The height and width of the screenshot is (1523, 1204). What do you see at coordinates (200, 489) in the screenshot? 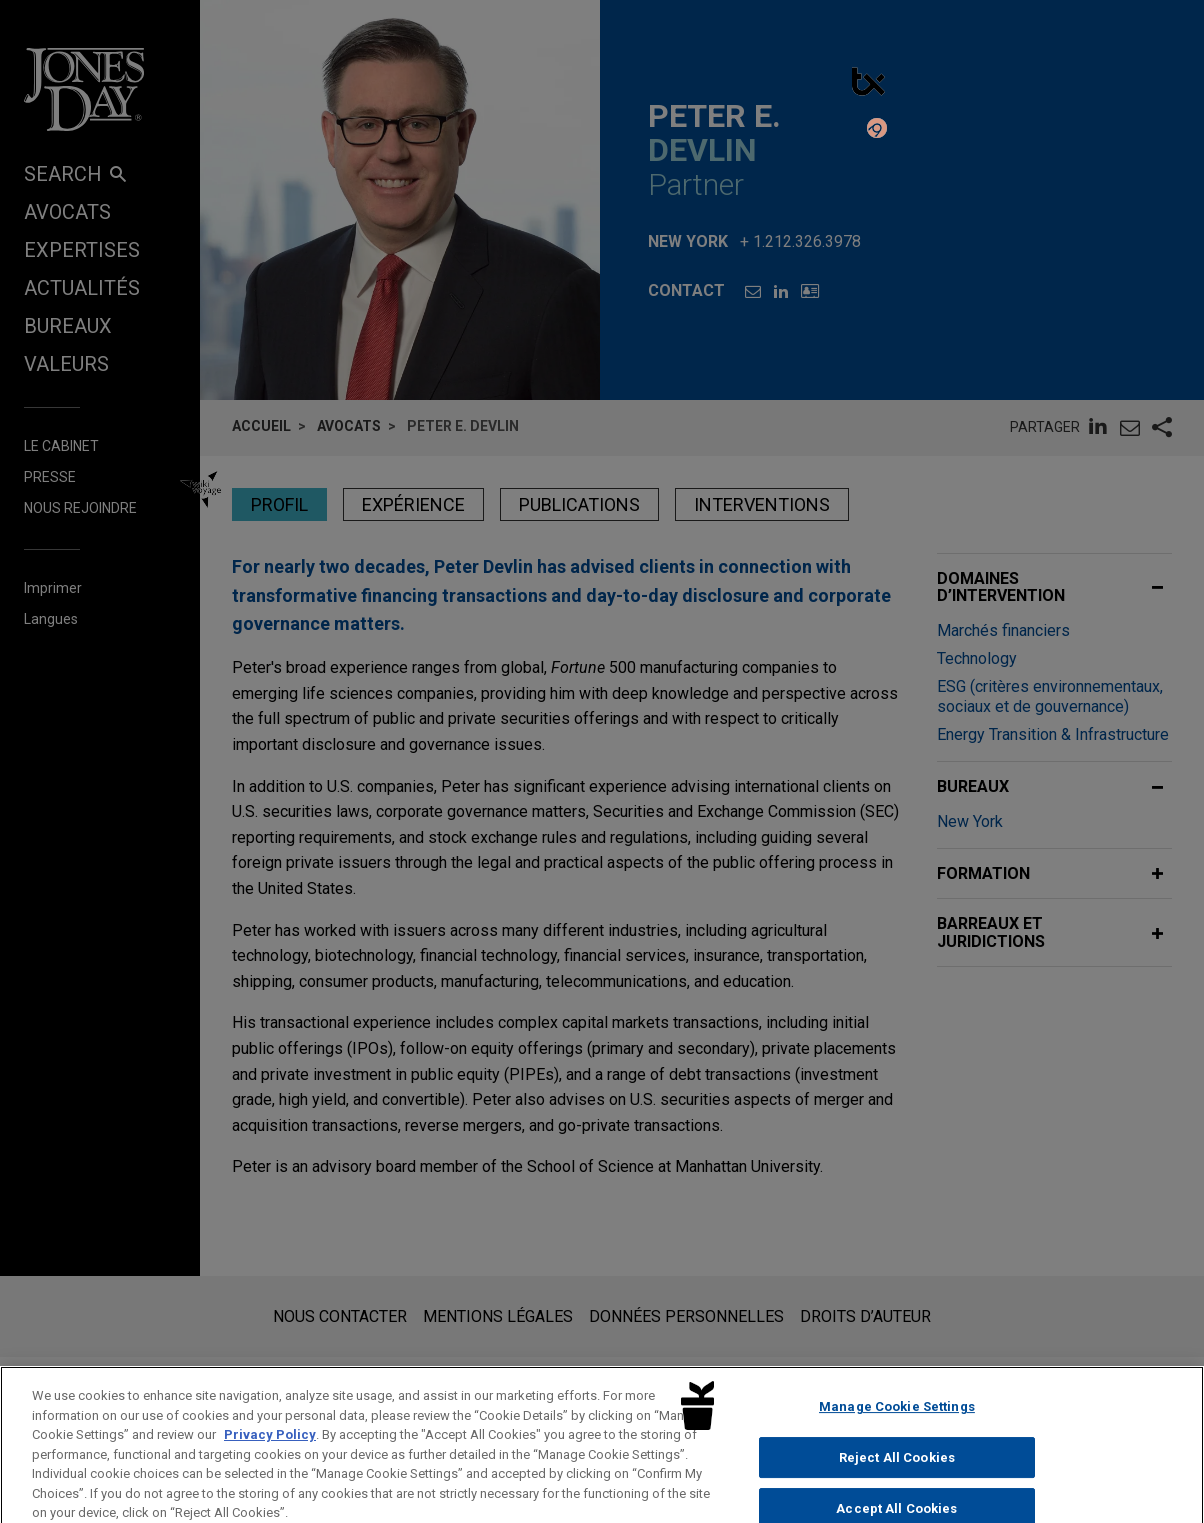
I see `open wikivoyage travel guide` at bounding box center [200, 489].